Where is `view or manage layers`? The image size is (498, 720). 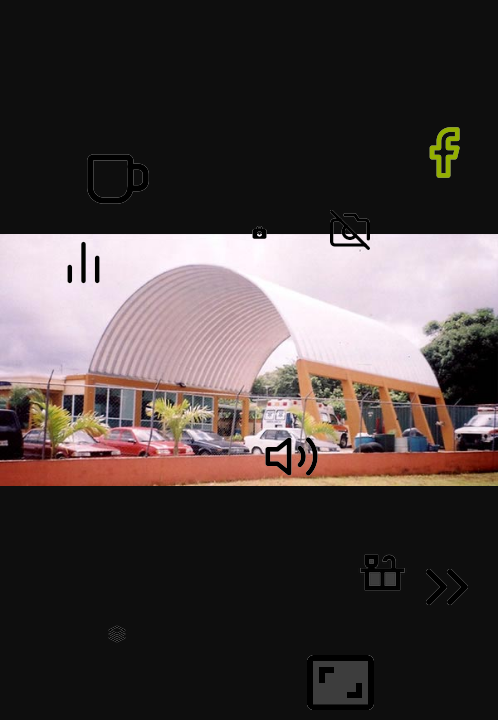
view or manage layers is located at coordinates (117, 634).